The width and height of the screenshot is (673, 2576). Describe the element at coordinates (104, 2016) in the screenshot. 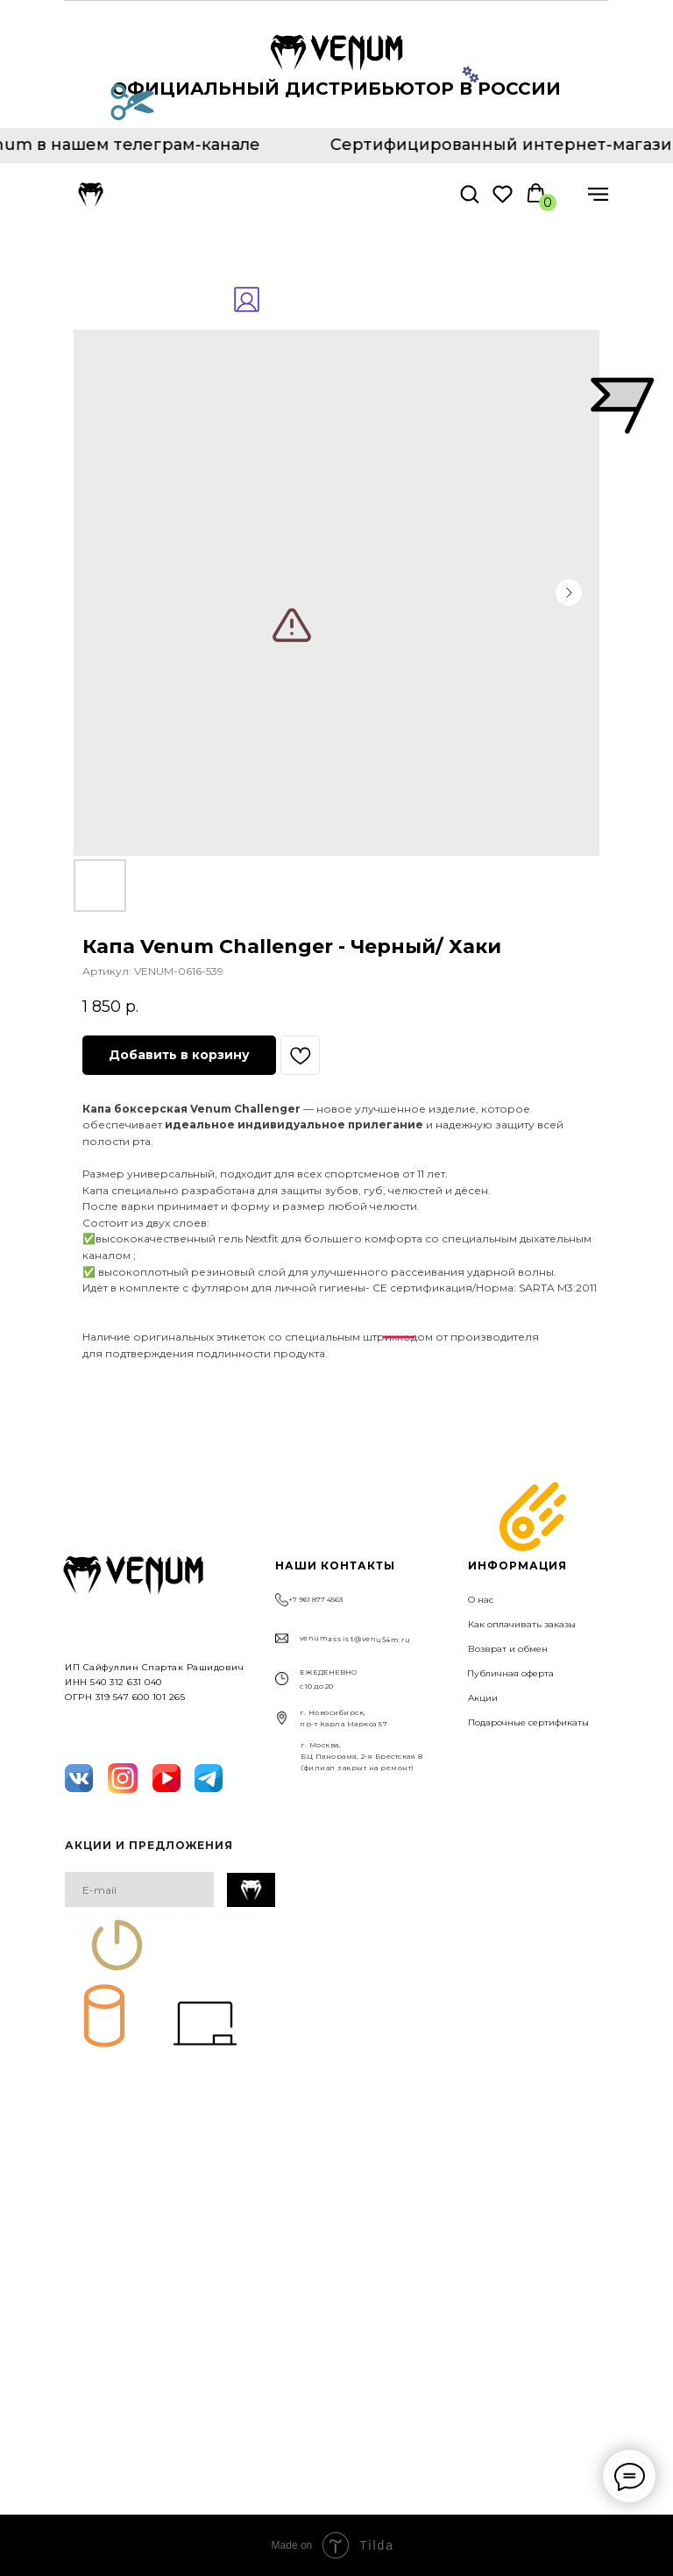

I see `represents a database or data storage` at that location.